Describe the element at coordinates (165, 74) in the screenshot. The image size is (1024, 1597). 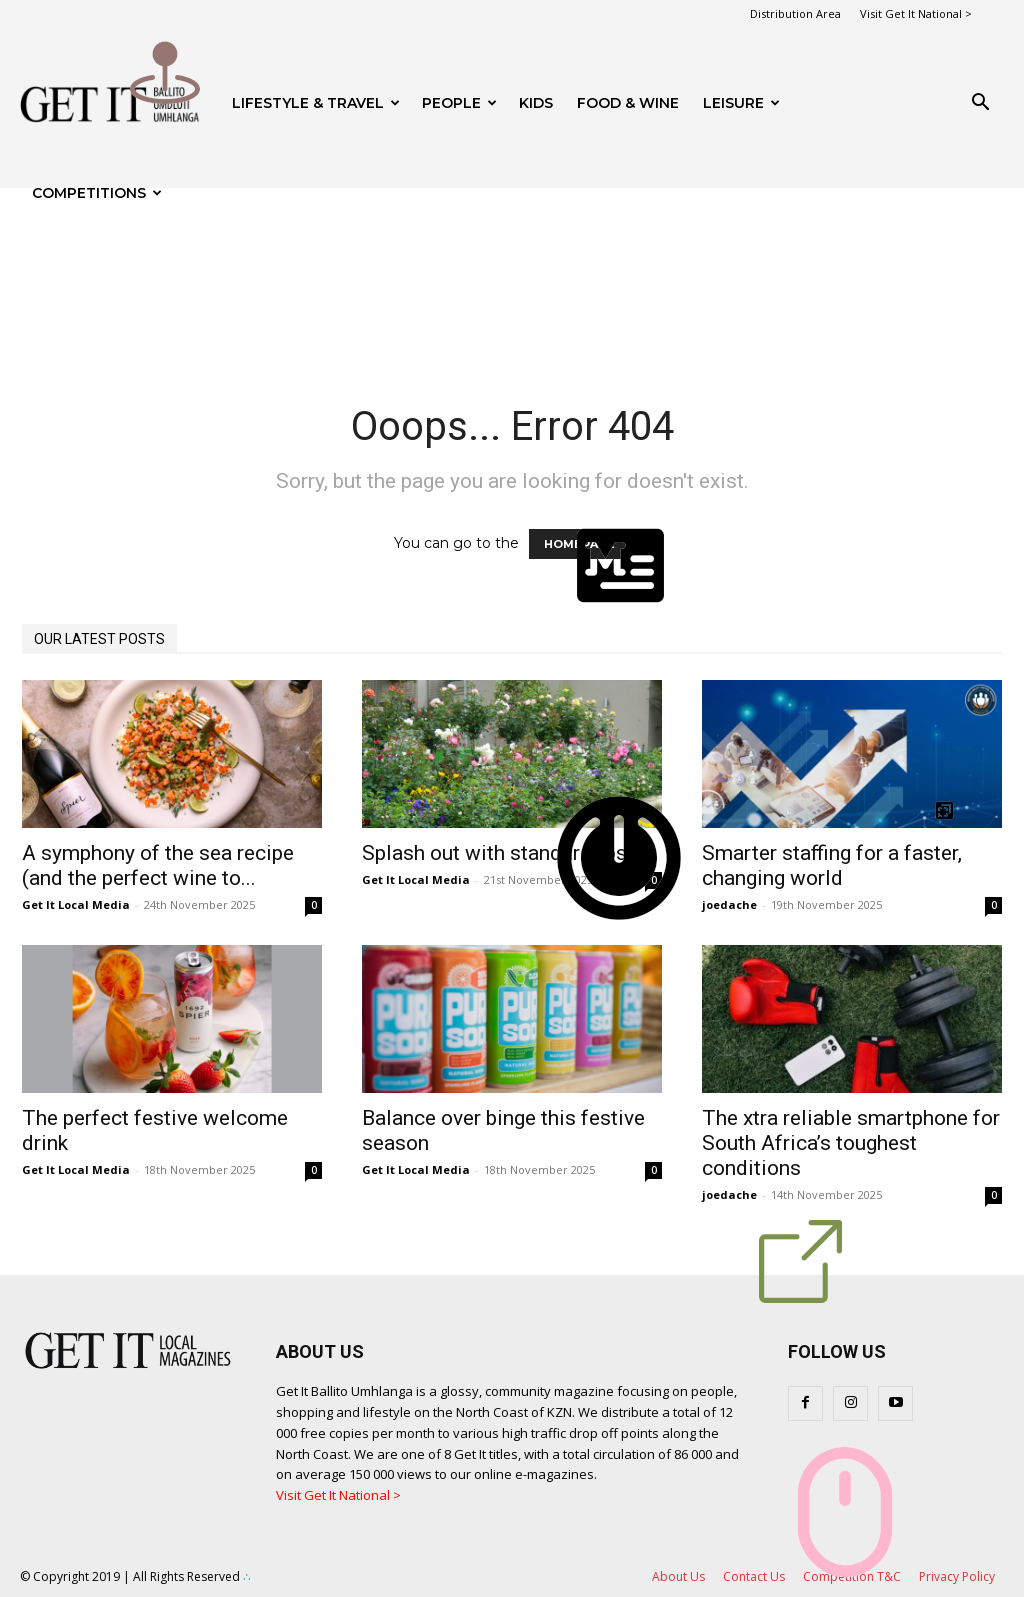
I see `view location area or radius` at that location.